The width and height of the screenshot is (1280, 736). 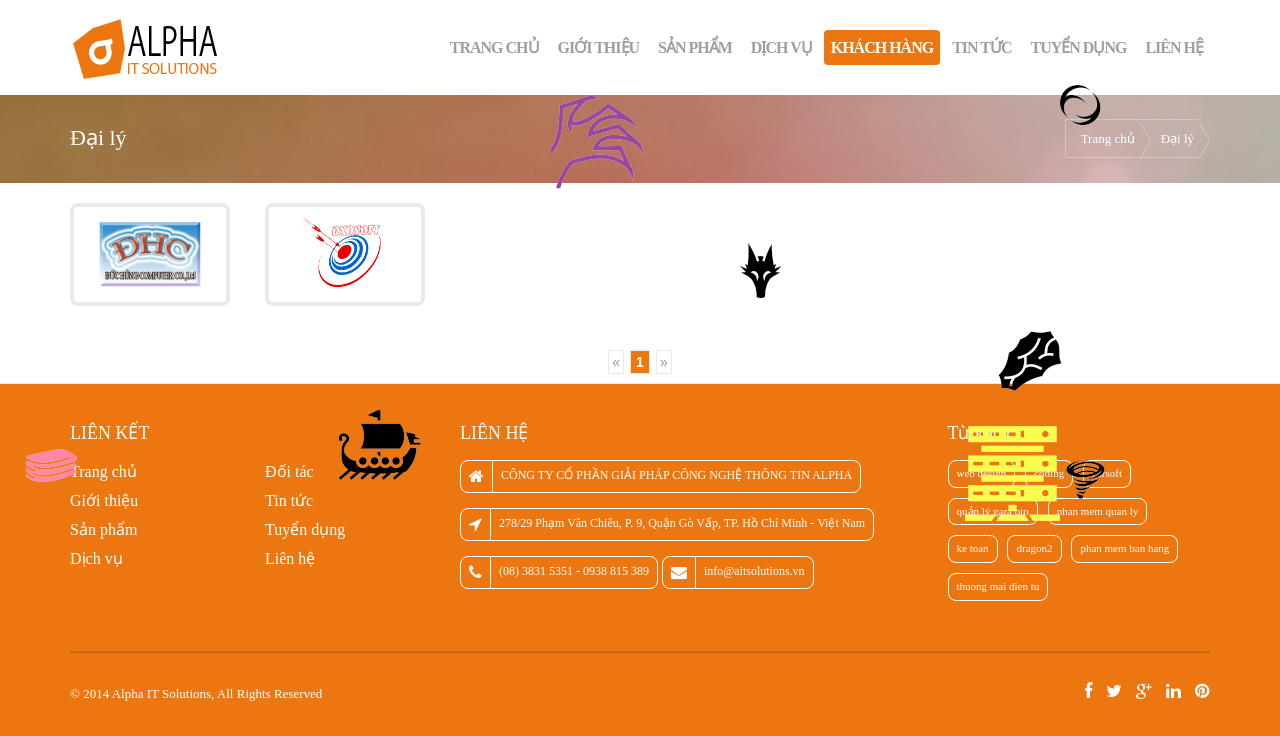 I want to click on viking ship or drakkar game element, so click(x=379, y=449).